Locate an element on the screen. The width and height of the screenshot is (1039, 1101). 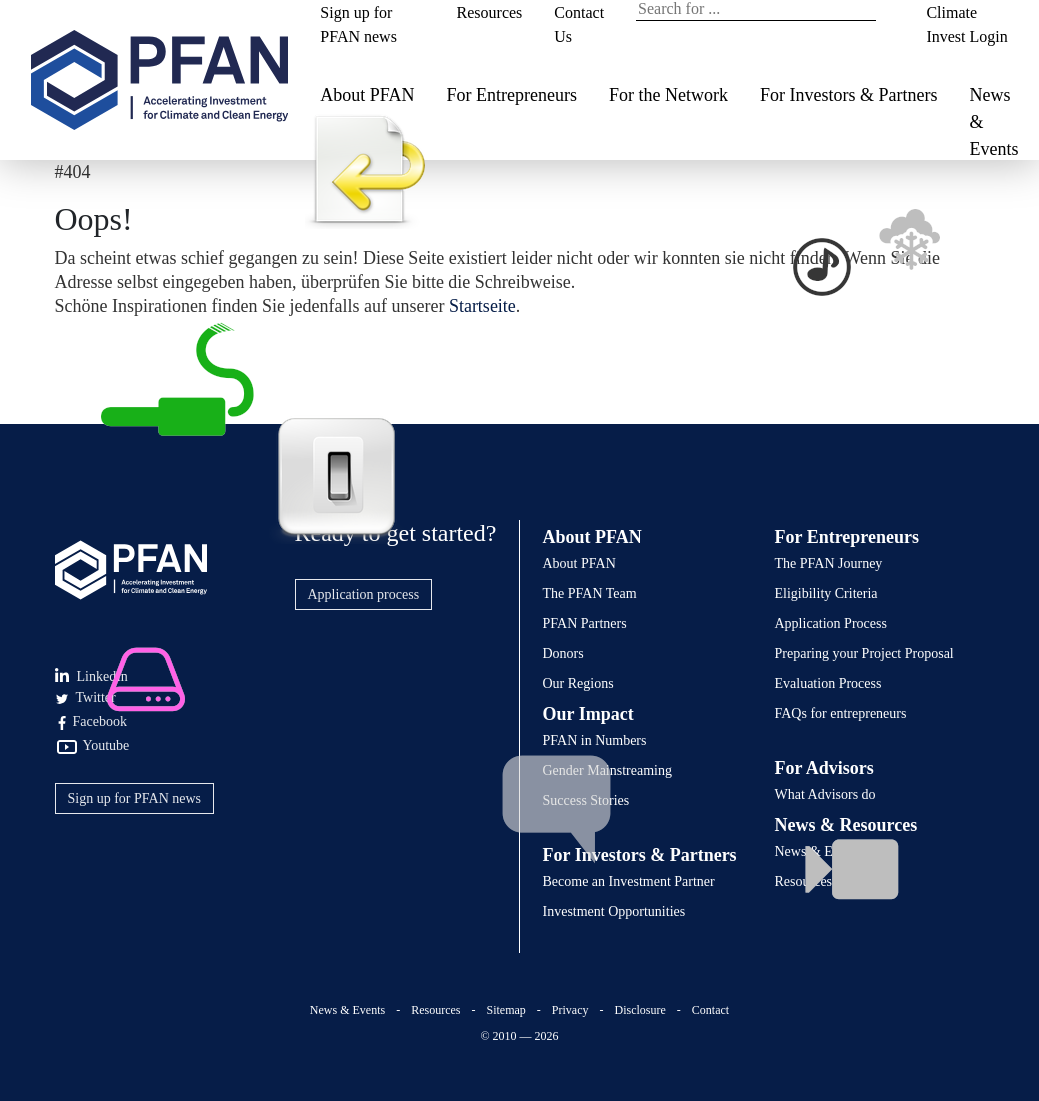
shut down or power off the system is located at coordinates (336, 476).